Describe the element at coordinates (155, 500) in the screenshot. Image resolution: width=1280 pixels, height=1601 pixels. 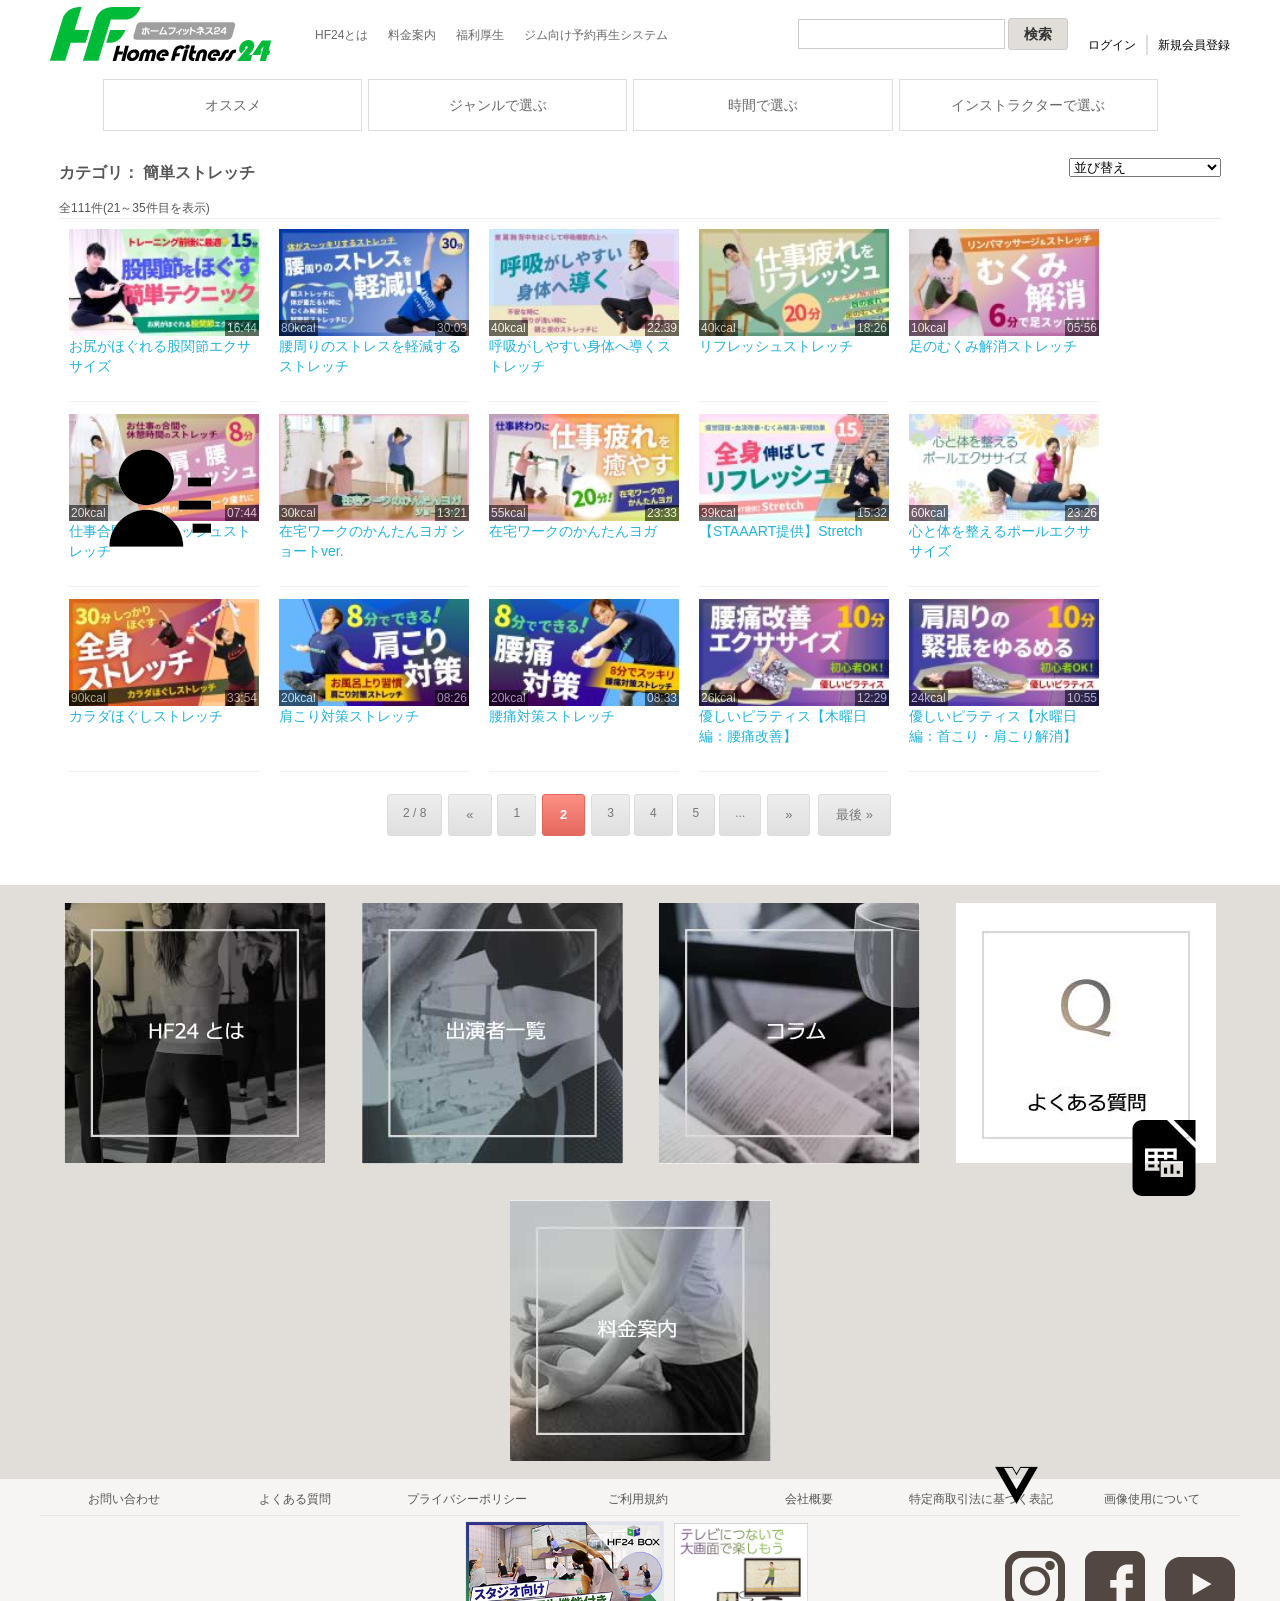
I see `access your contacts list` at that location.